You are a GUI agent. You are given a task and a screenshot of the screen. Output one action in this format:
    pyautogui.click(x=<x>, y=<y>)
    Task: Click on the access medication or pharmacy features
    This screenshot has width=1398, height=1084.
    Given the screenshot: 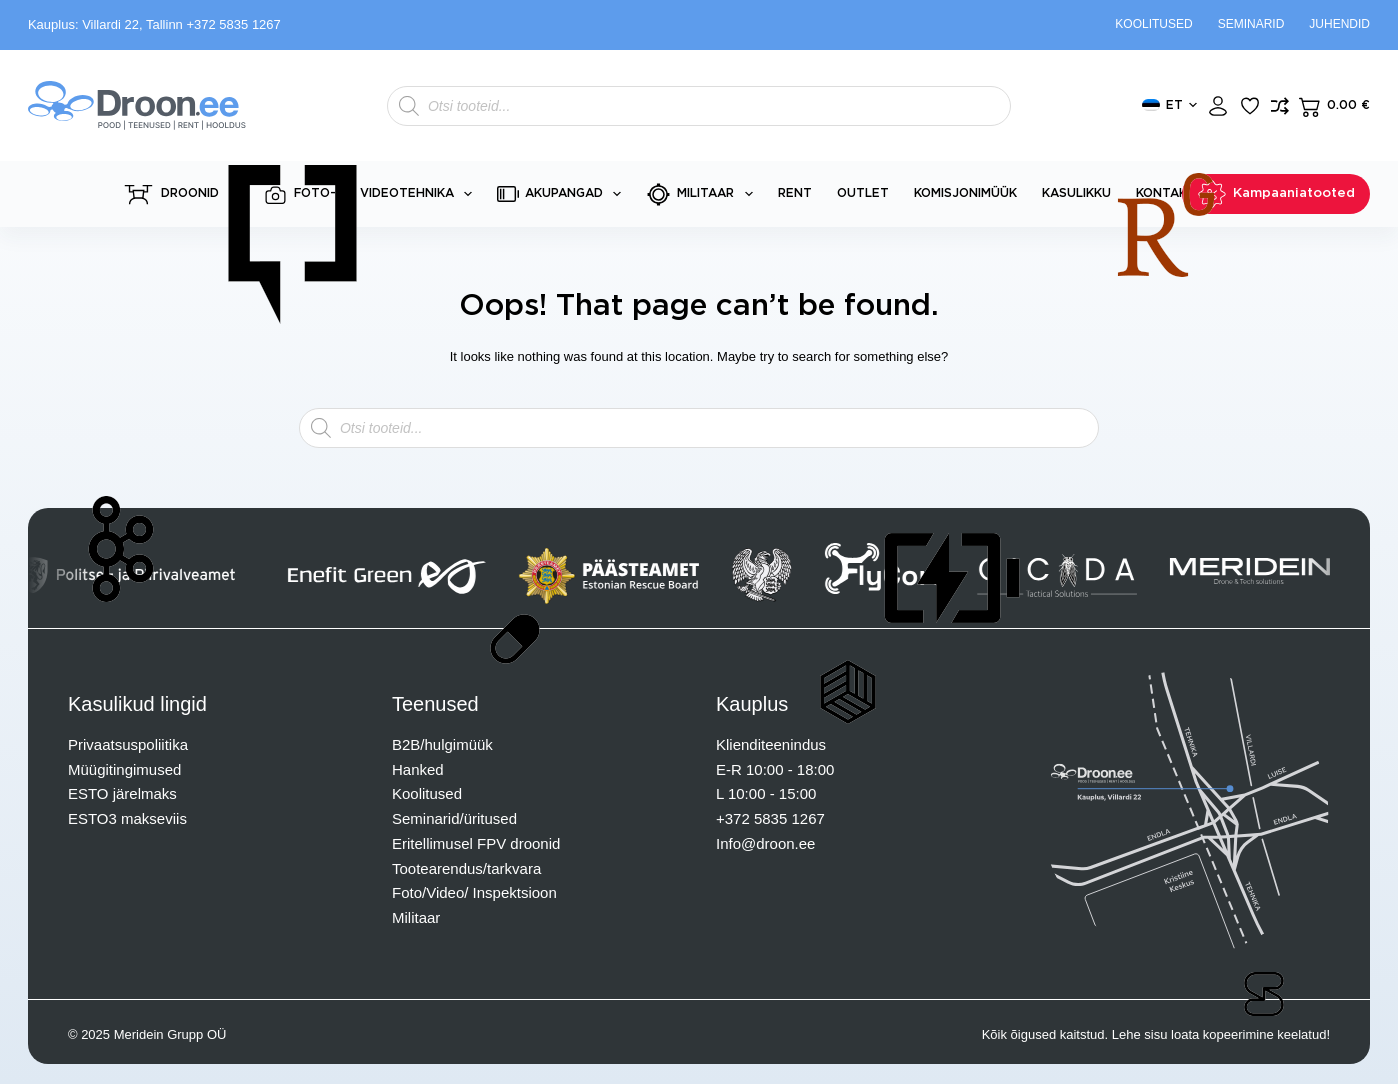 What is the action you would take?
    pyautogui.click(x=515, y=639)
    